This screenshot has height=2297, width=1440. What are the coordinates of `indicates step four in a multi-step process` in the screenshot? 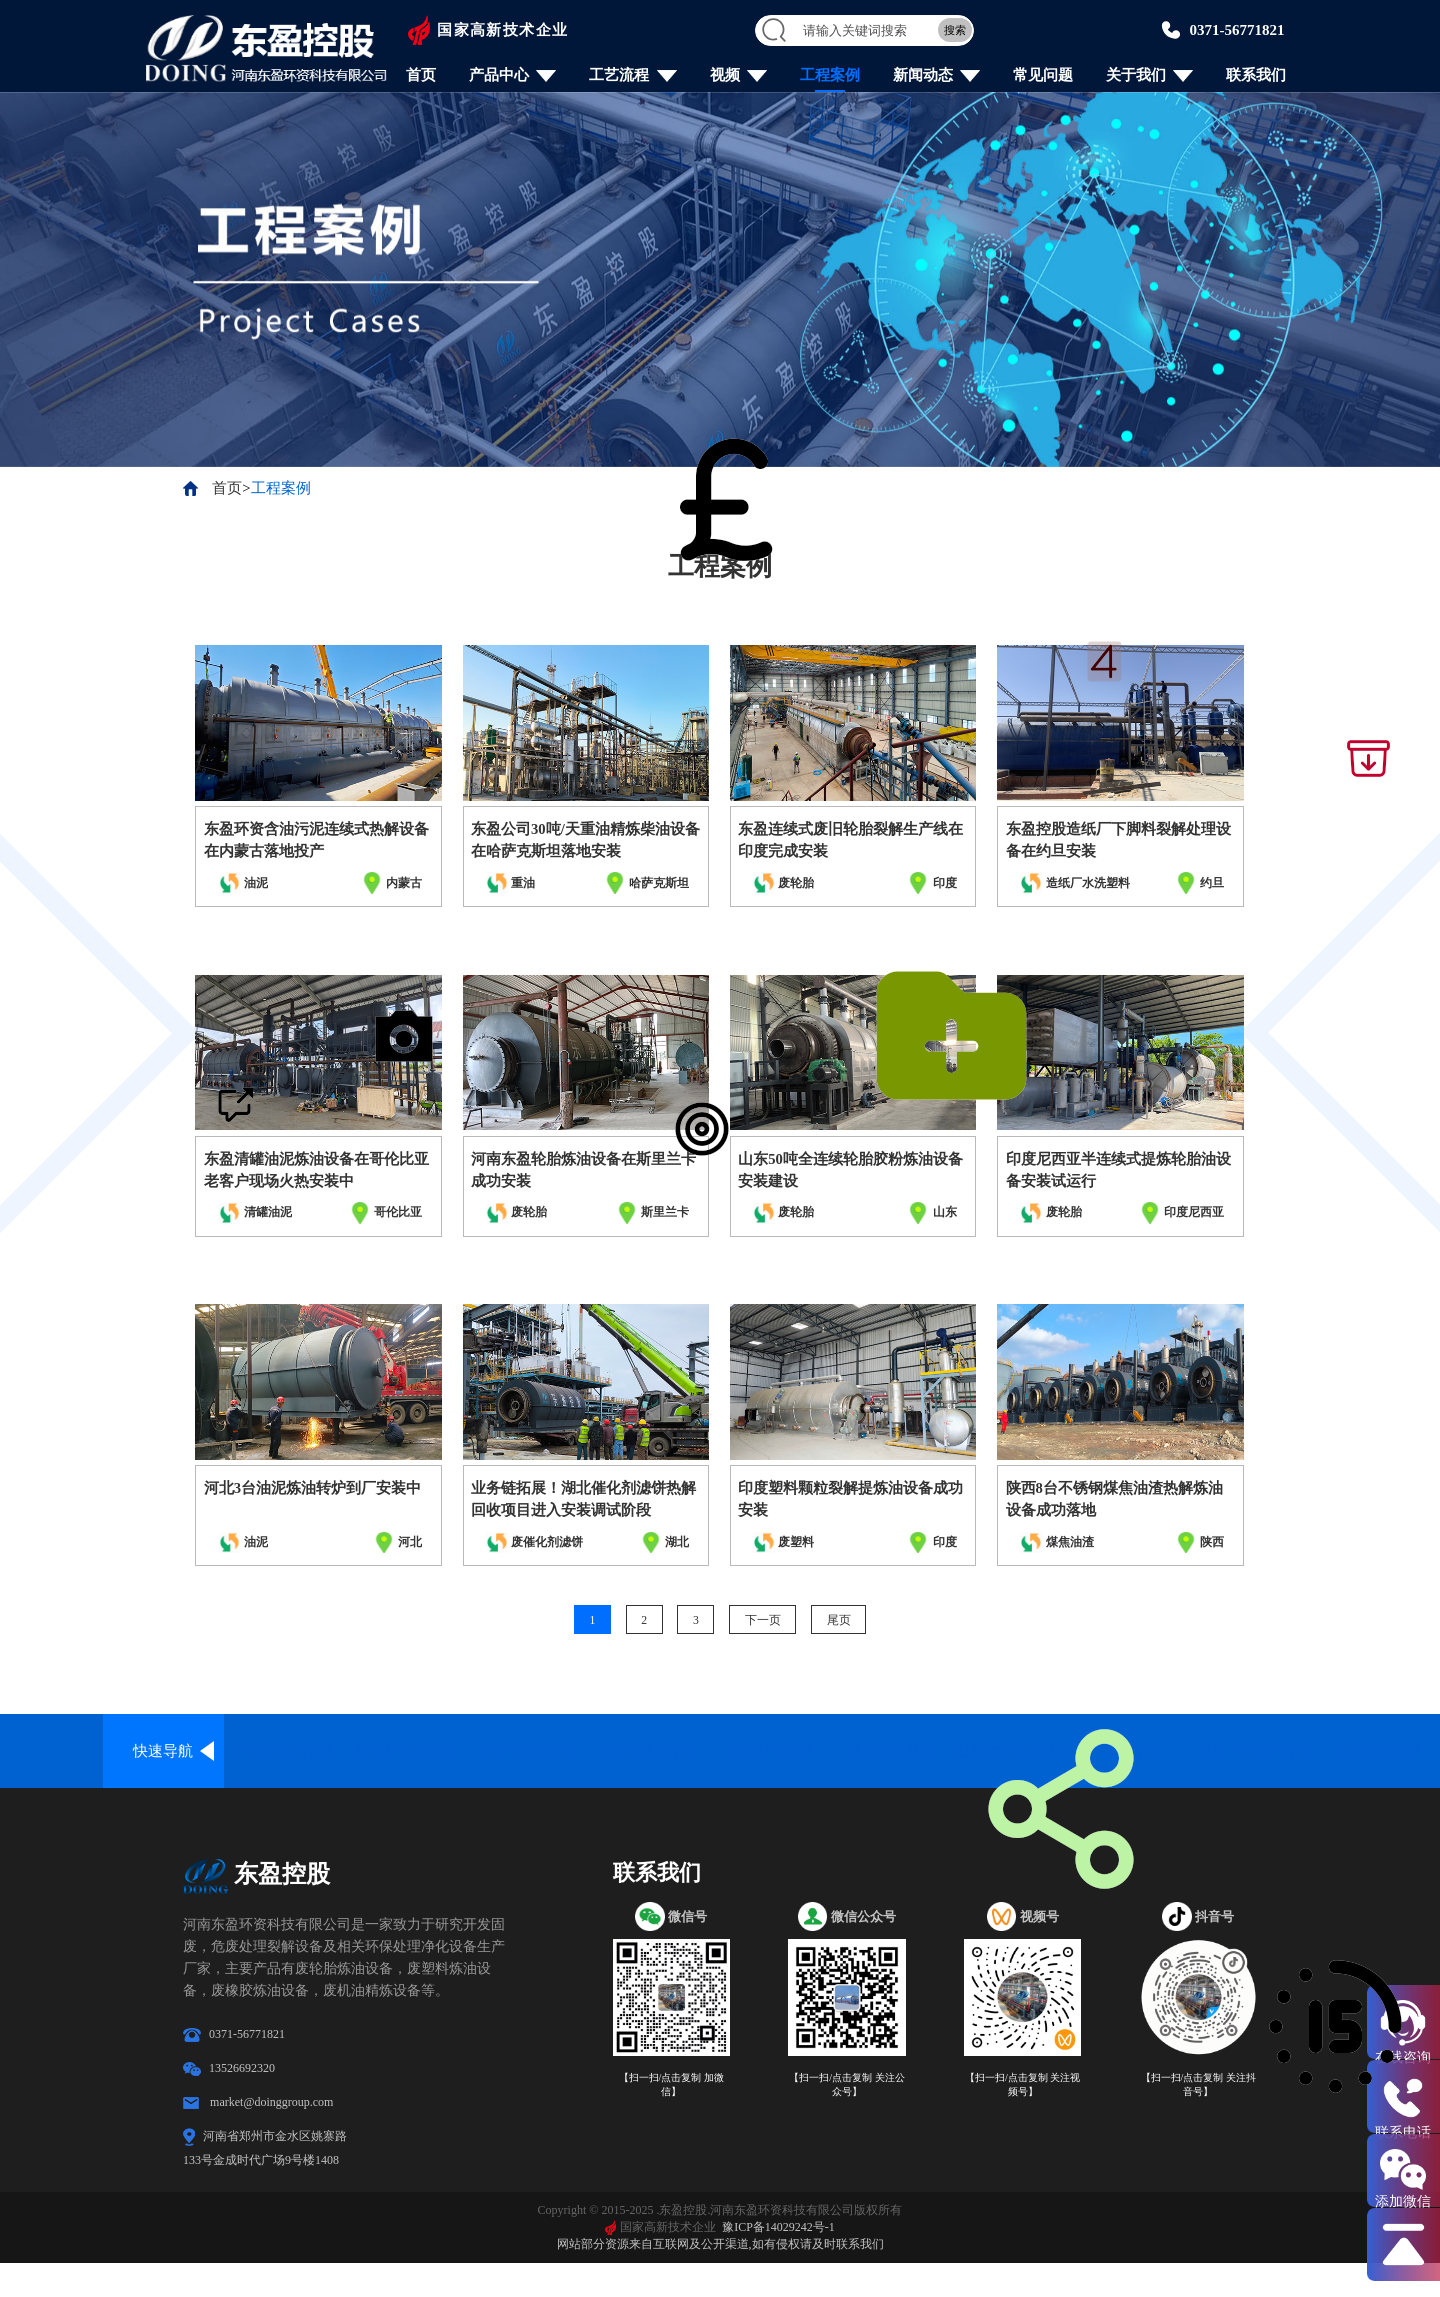 It's located at (1104, 661).